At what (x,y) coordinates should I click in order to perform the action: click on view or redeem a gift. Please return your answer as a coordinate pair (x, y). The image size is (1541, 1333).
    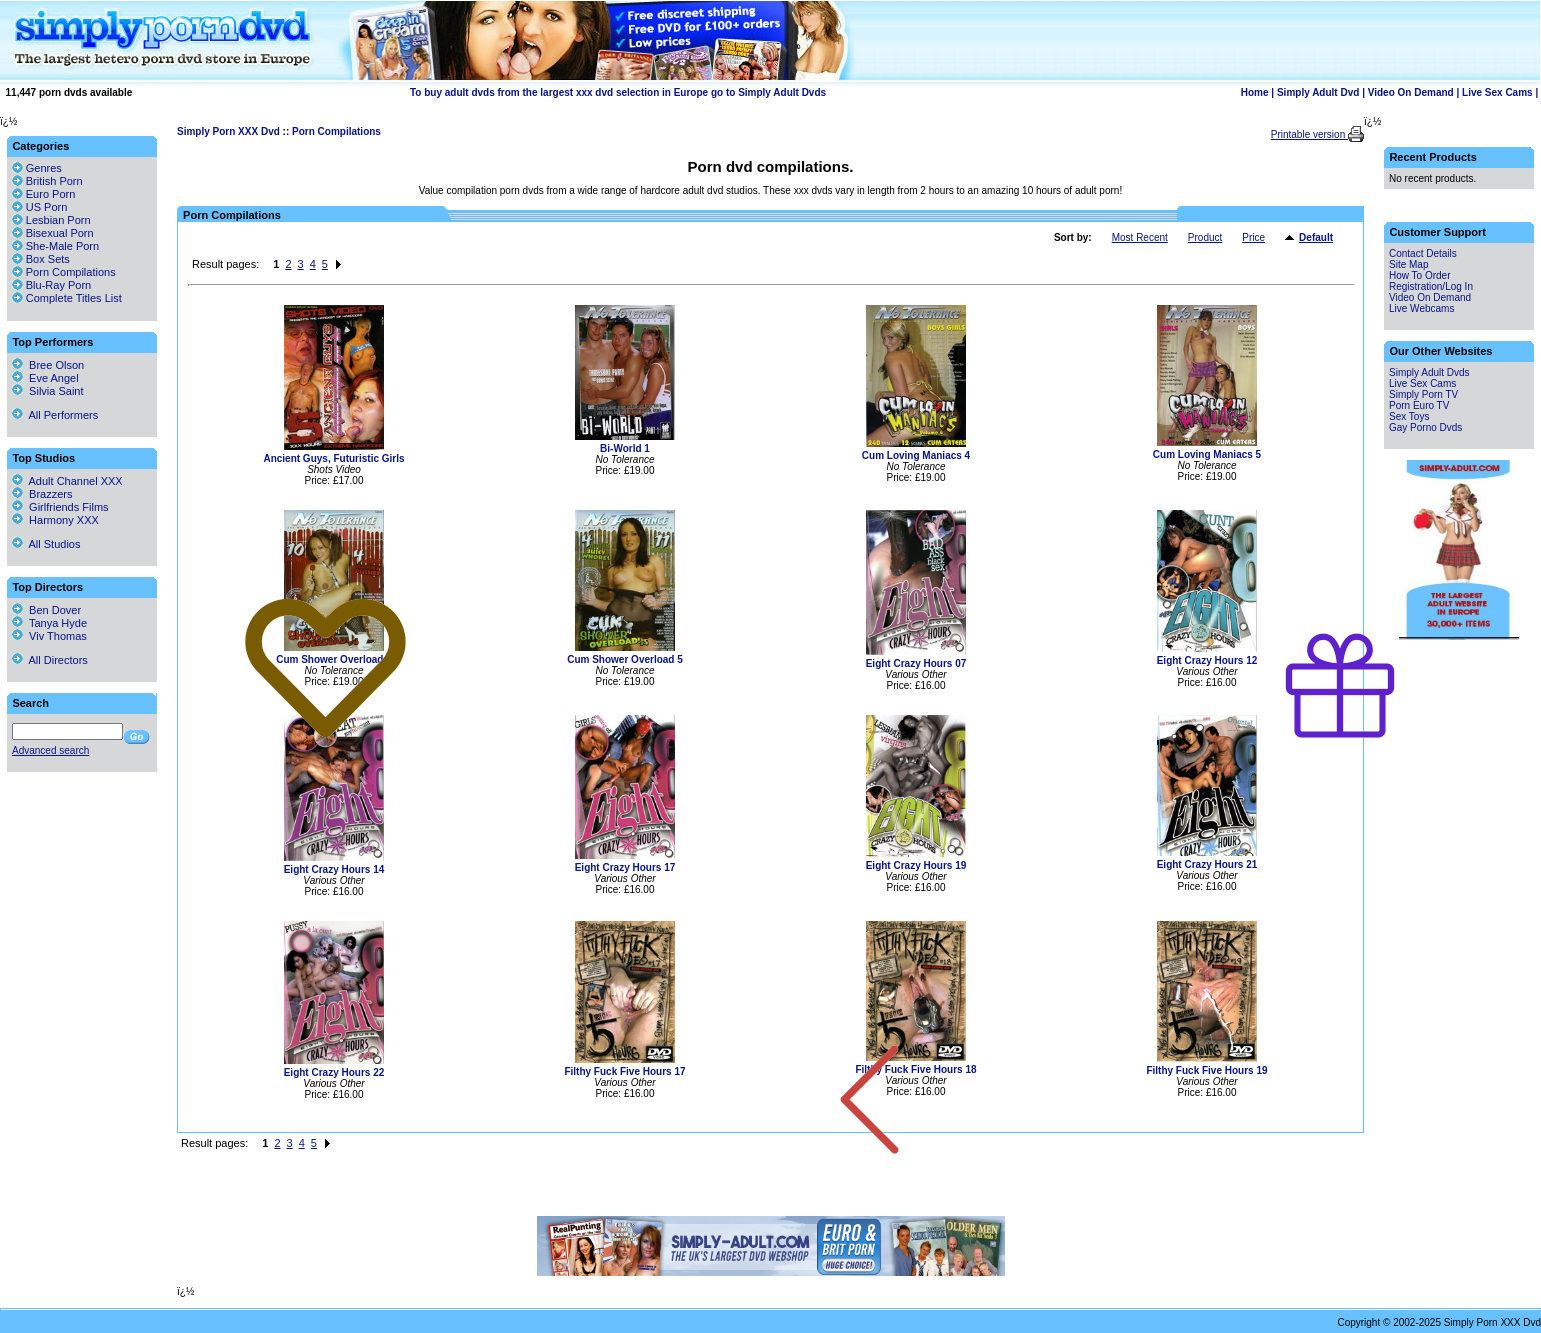
    Looking at the image, I should click on (1340, 692).